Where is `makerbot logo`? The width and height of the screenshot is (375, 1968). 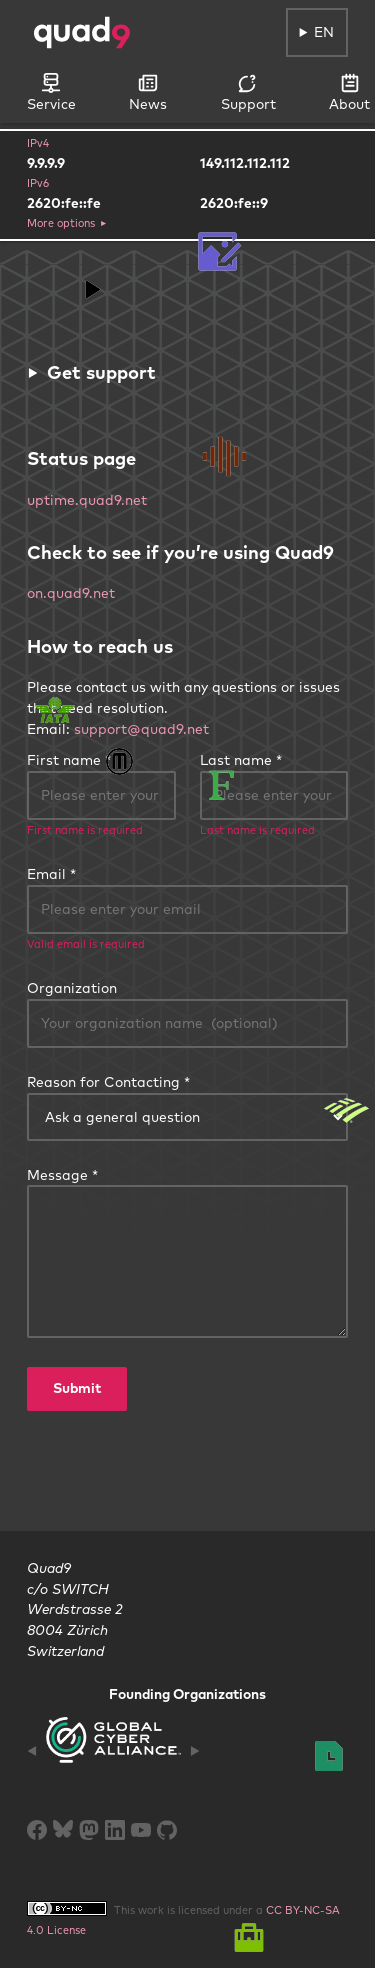 makerbot logo is located at coordinates (119, 761).